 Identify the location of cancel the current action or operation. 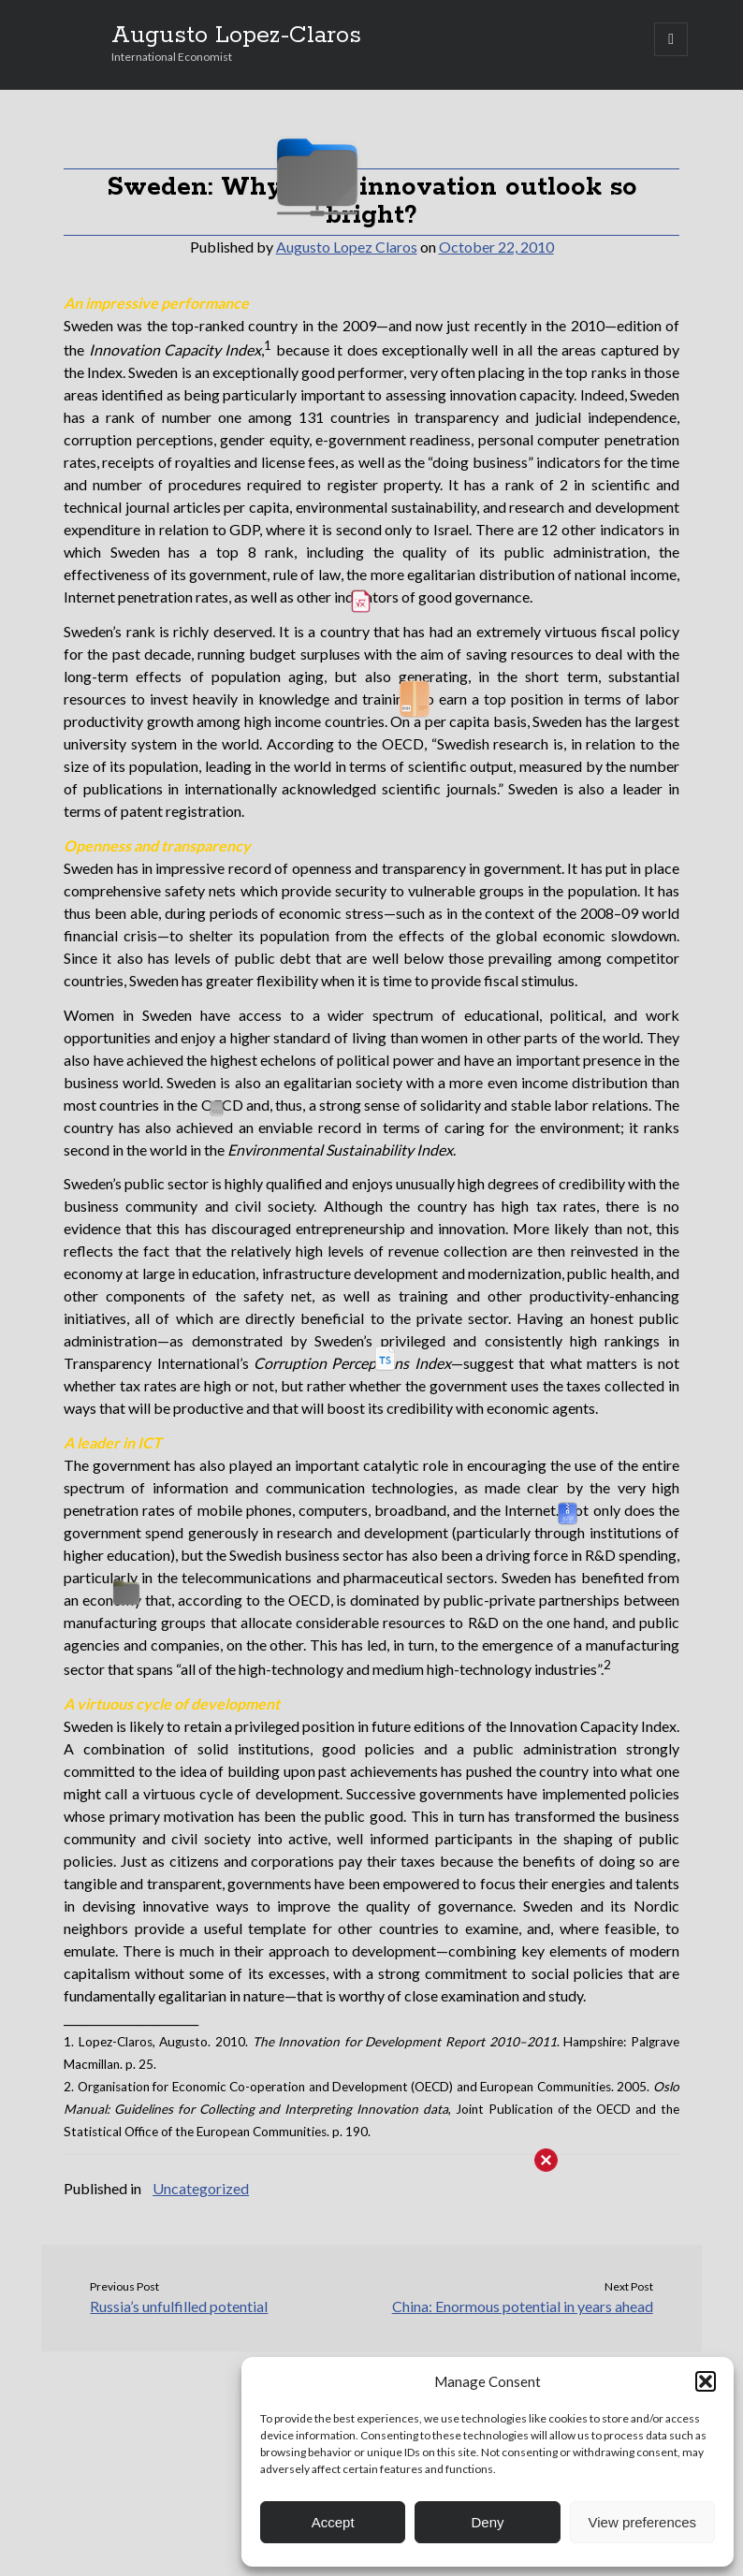
(546, 2160).